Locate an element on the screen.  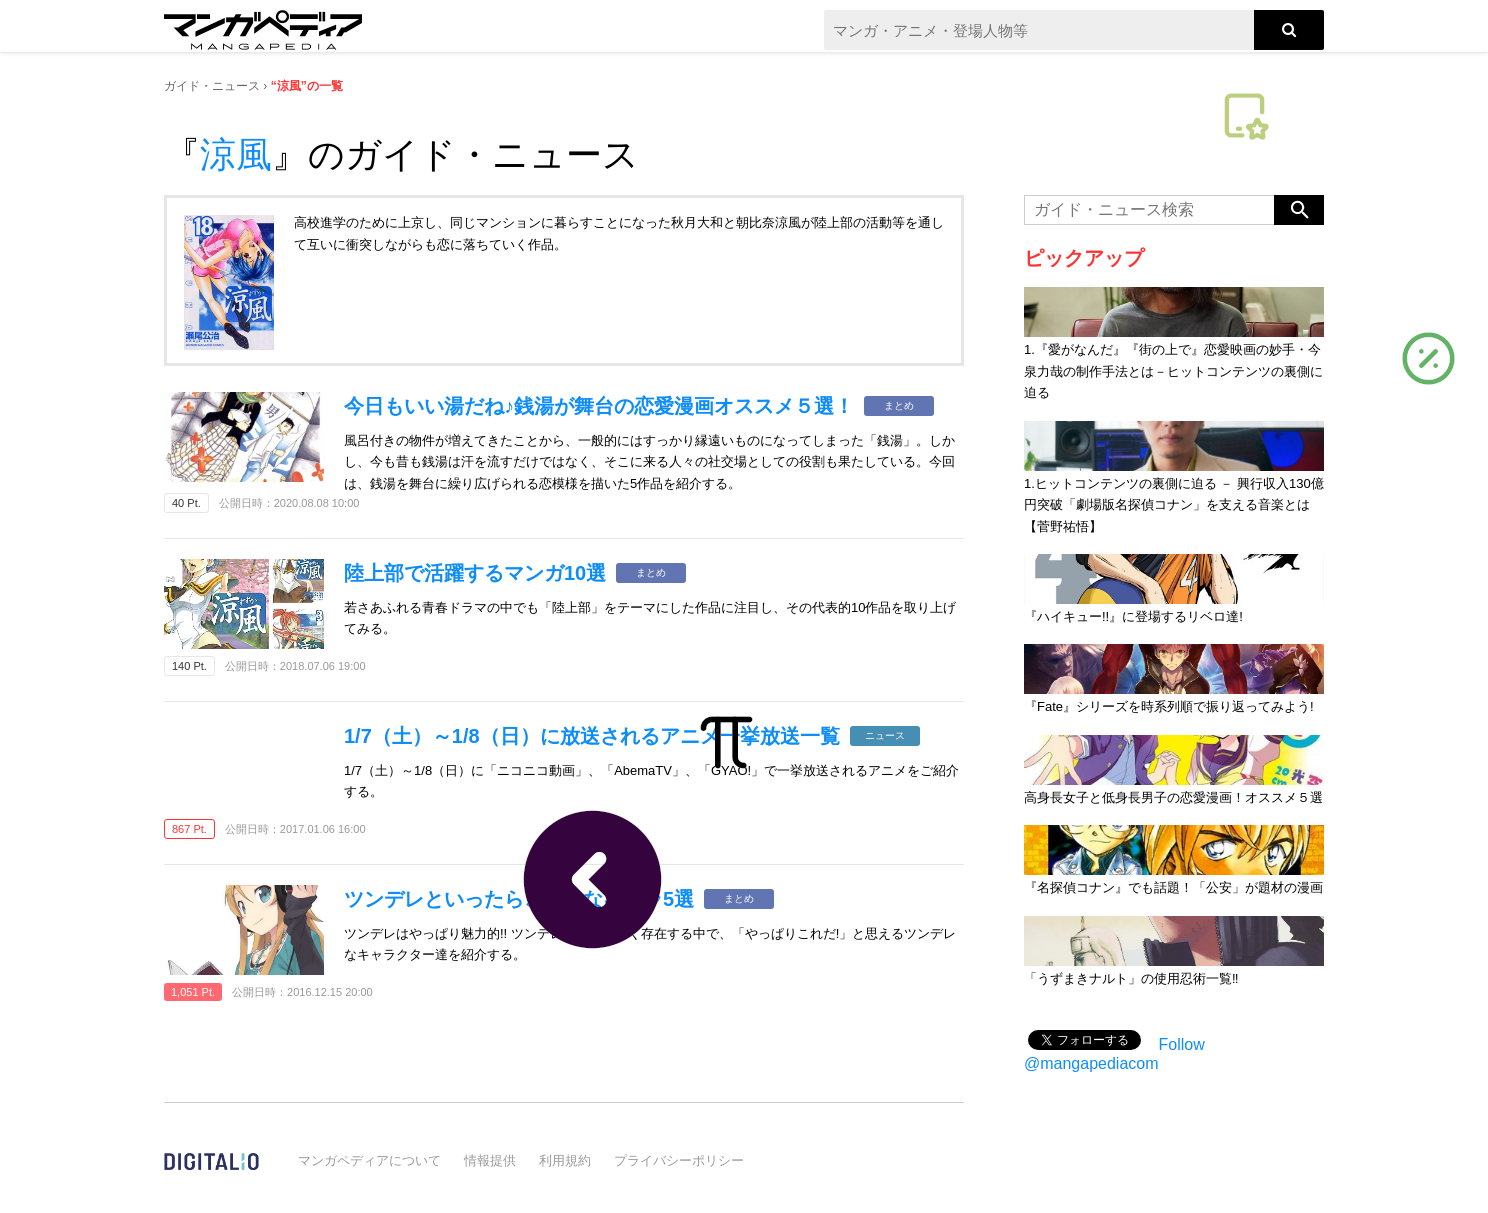
access mathematical constants or formulas is located at coordinates (726, 742).